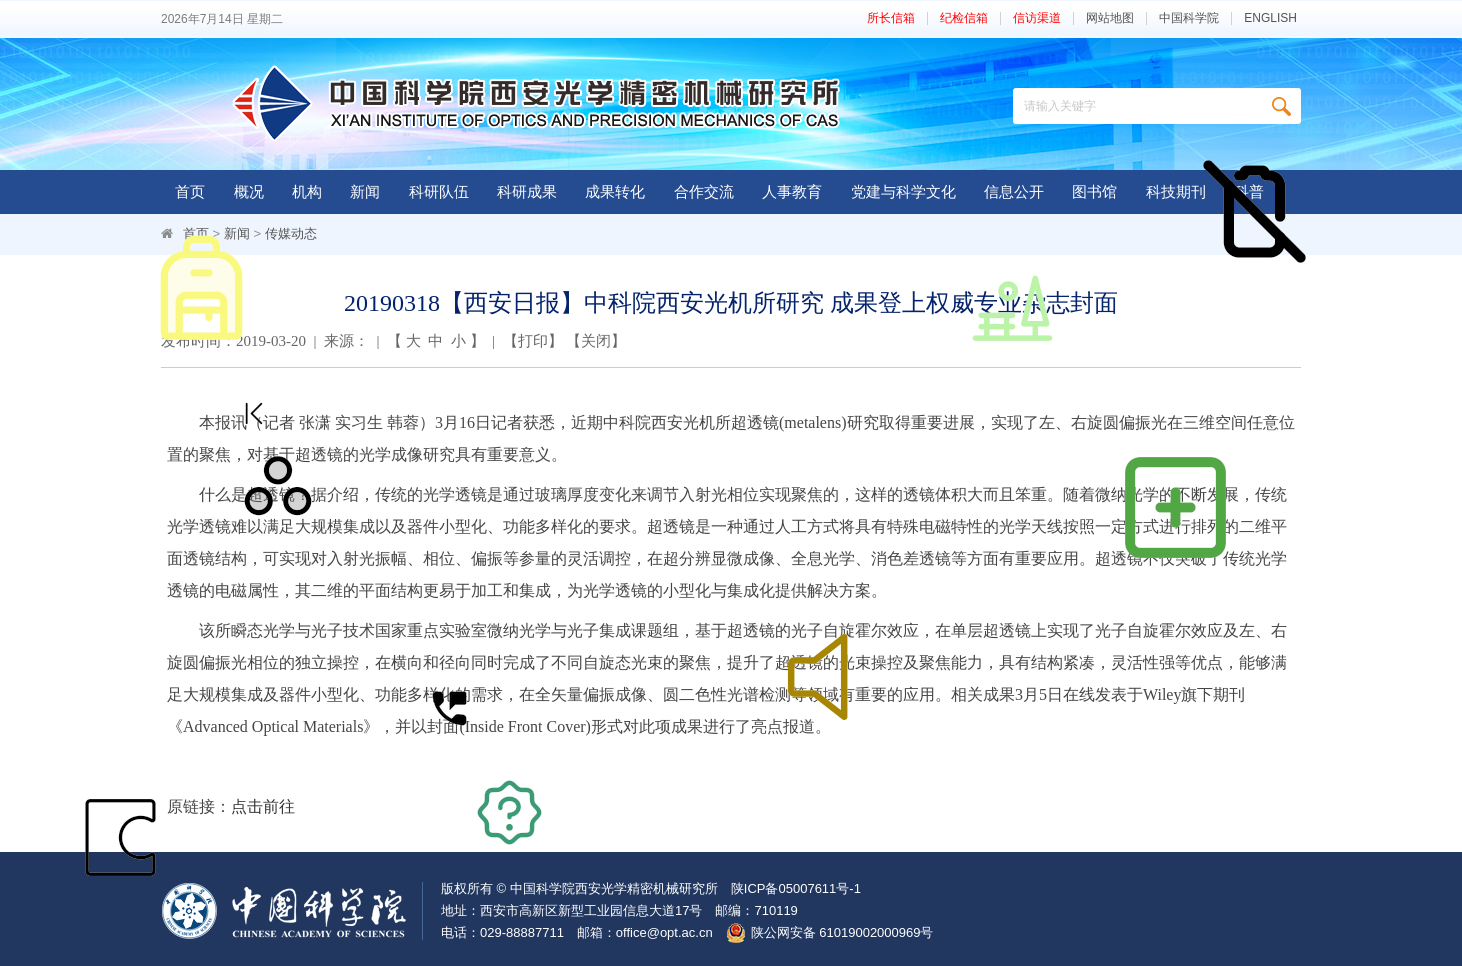 This screenshot has width=1462, height=966. I want to click on access your saved items or inventory, so click(201, 291).